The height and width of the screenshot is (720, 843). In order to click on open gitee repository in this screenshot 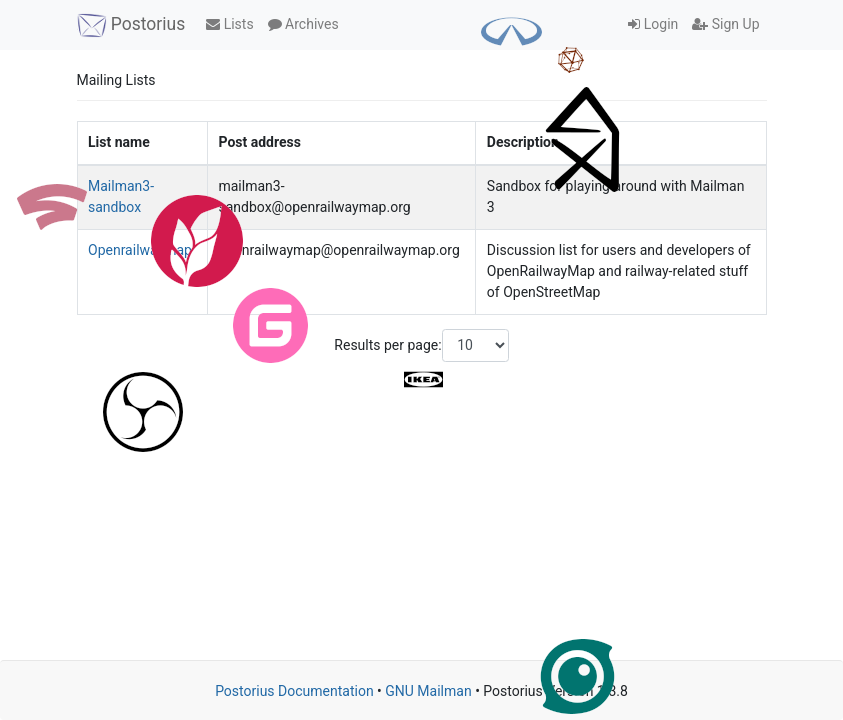, I will do `click(270, 325)`.